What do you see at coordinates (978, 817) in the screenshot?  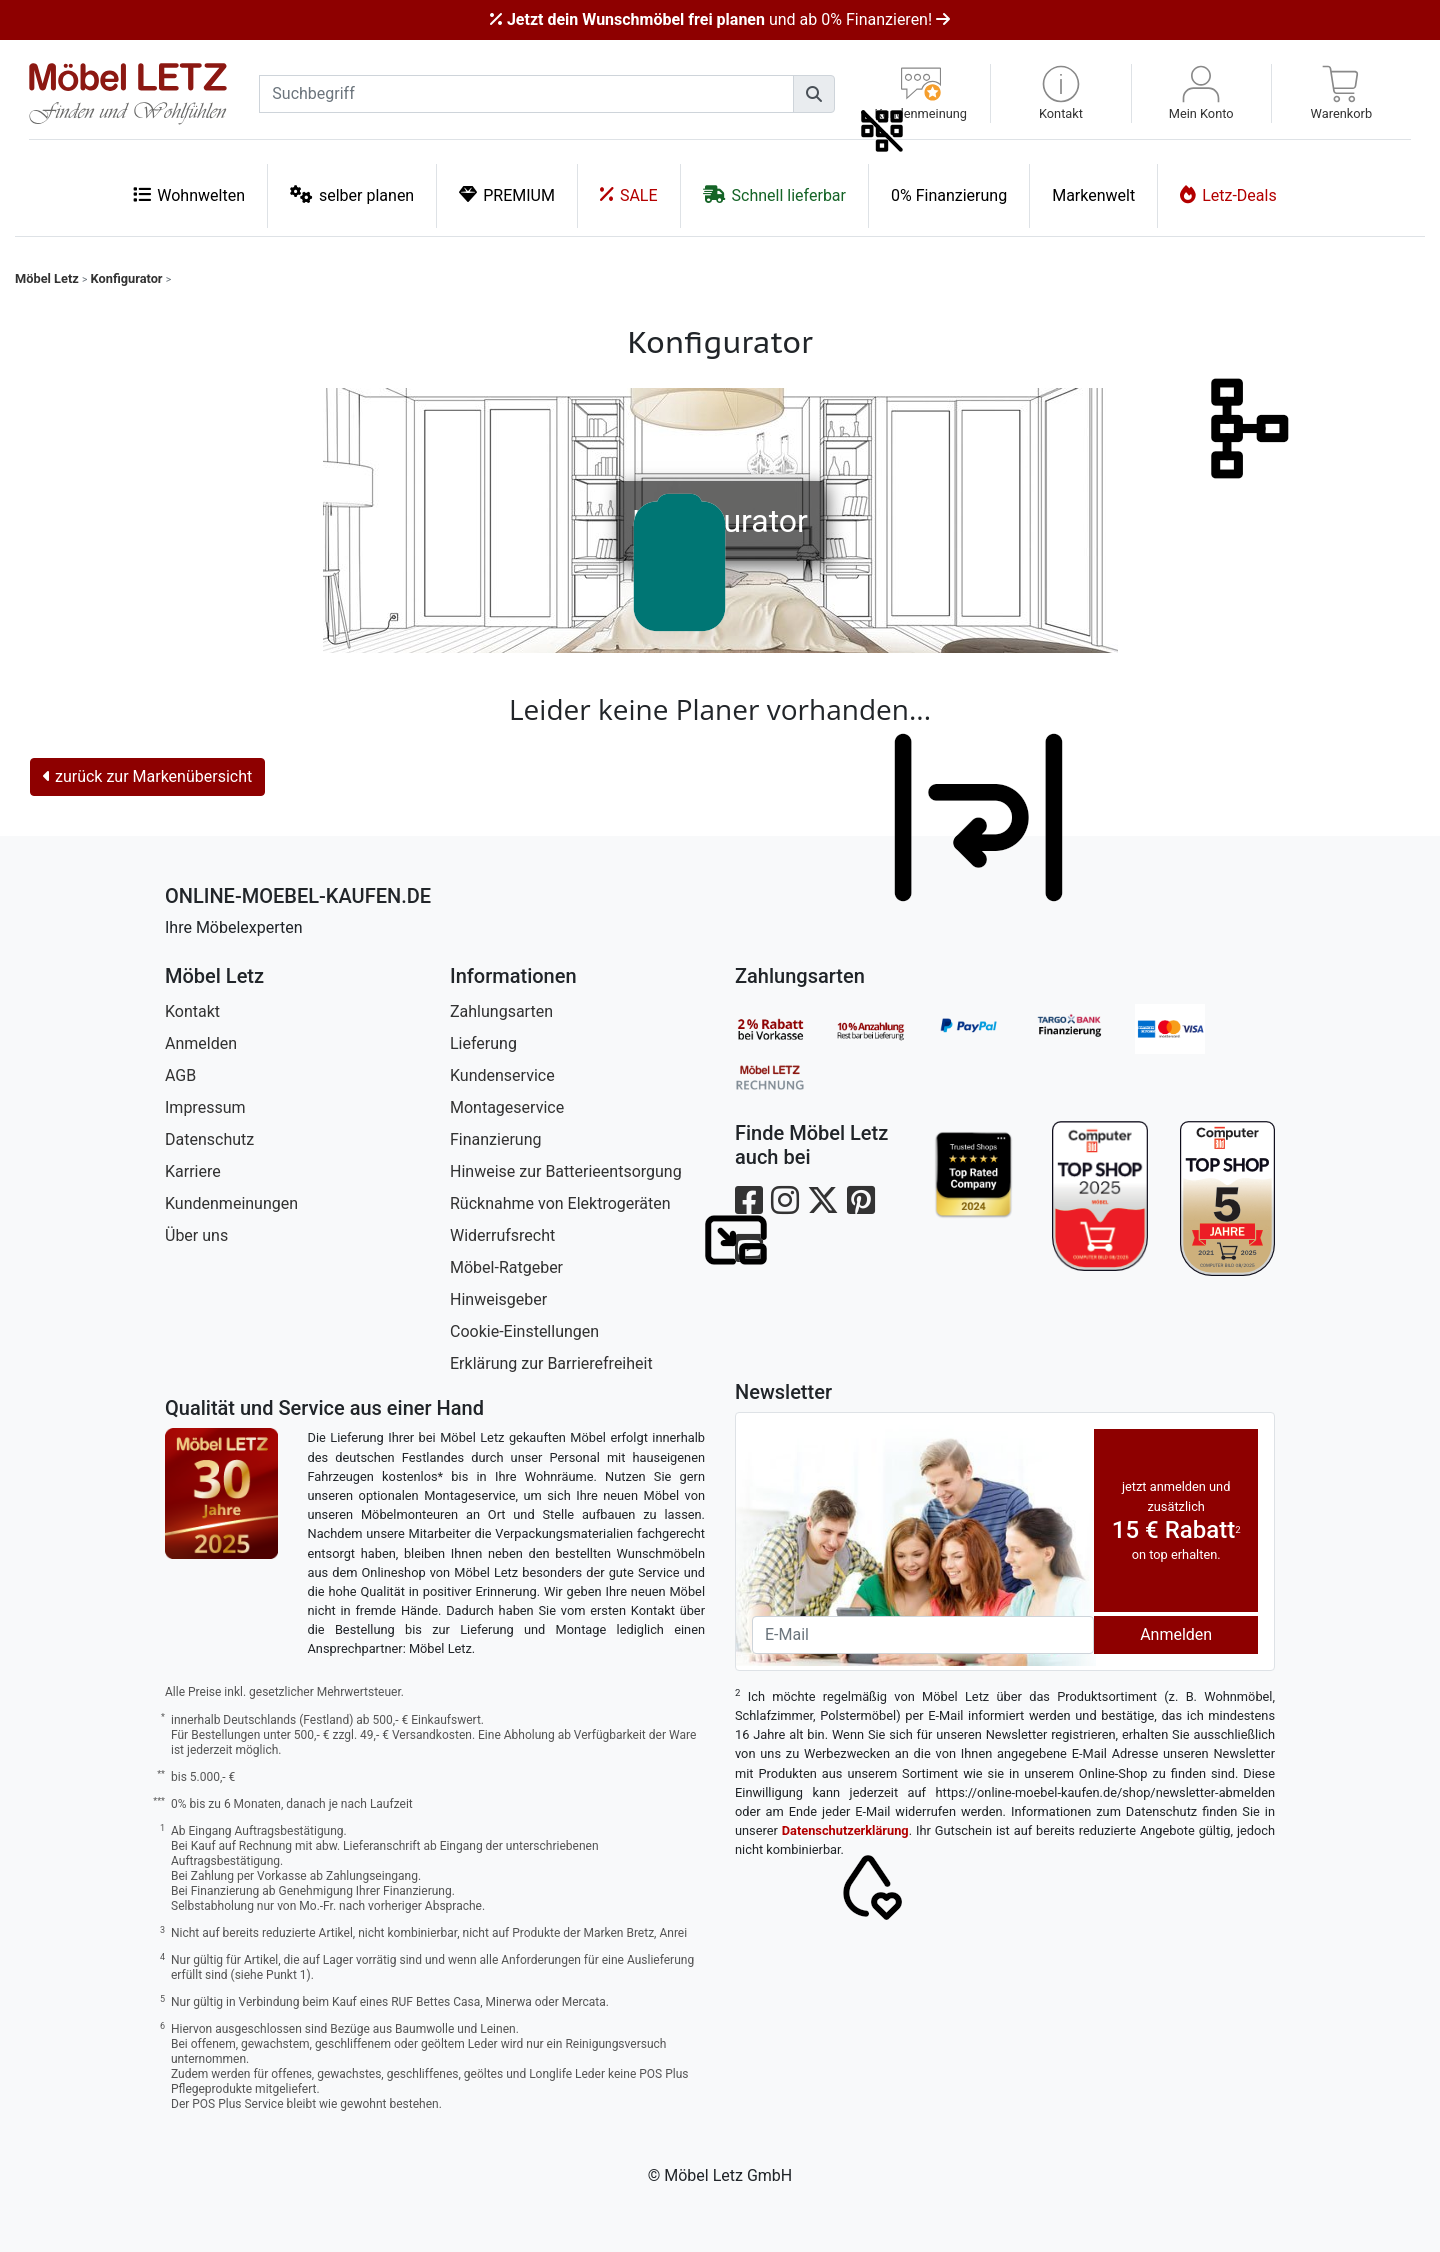 I see `wrap text to column width` at bounding box center [978, 817].